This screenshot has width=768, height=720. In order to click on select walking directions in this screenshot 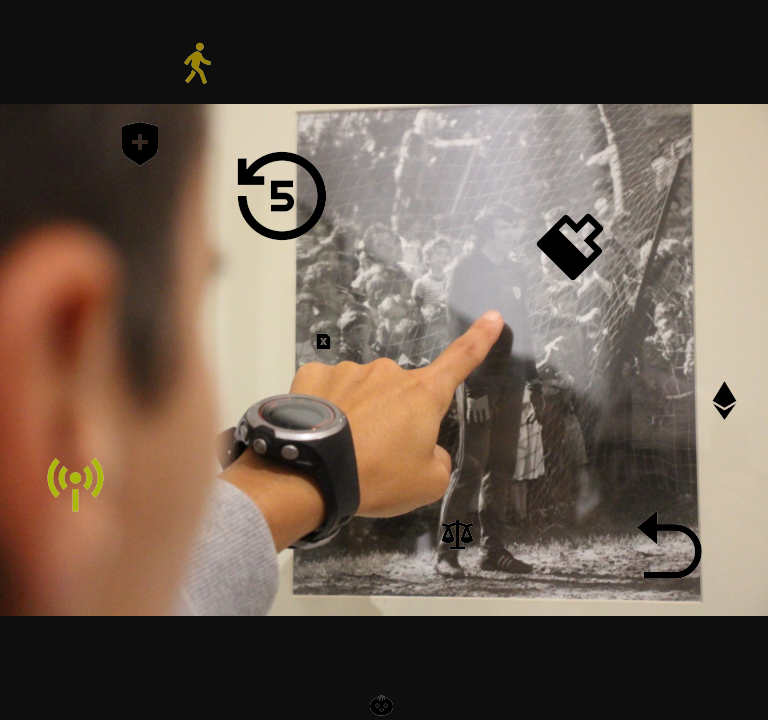, I will do `click(197, 63)`.